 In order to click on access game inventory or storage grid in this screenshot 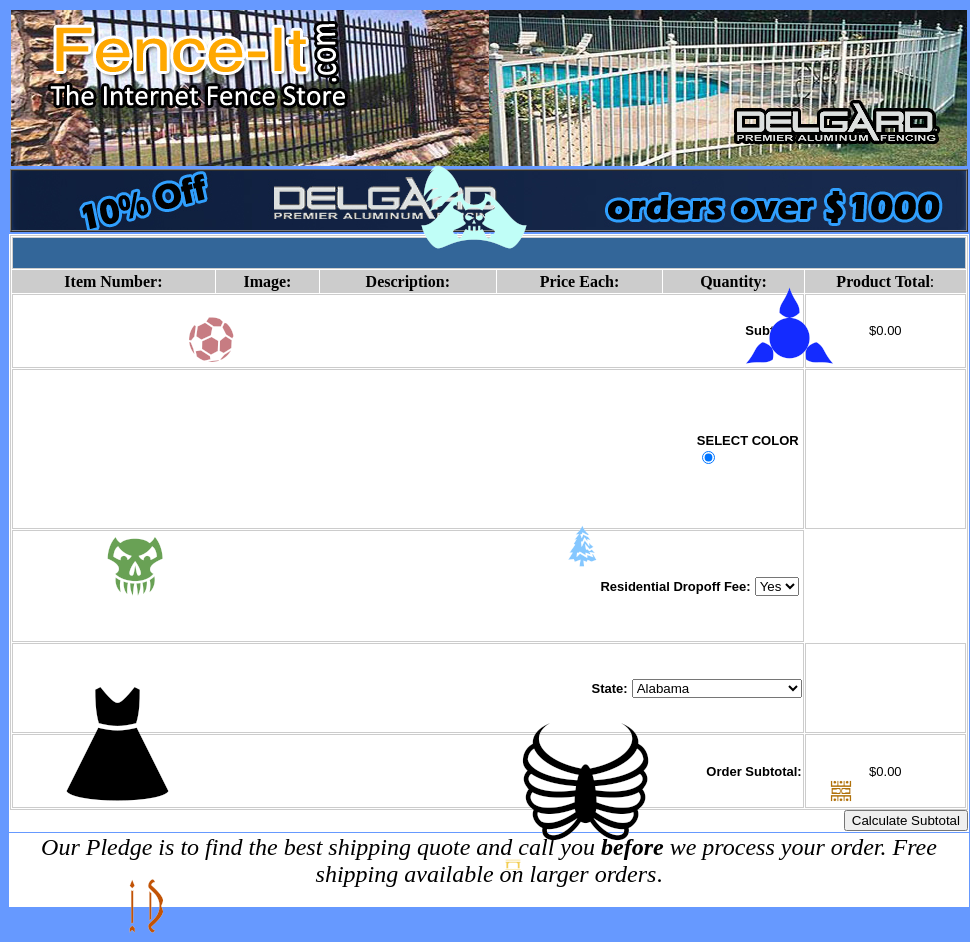, I will do `click(841, 791)`.